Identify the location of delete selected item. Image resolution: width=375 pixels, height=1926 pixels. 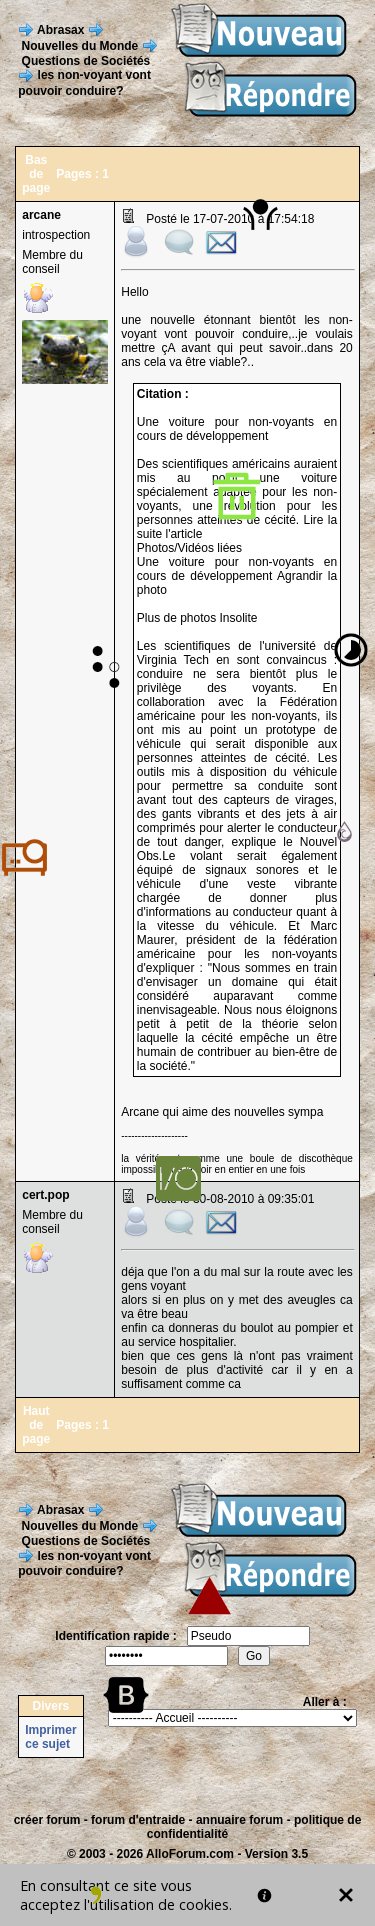
(237, 496).